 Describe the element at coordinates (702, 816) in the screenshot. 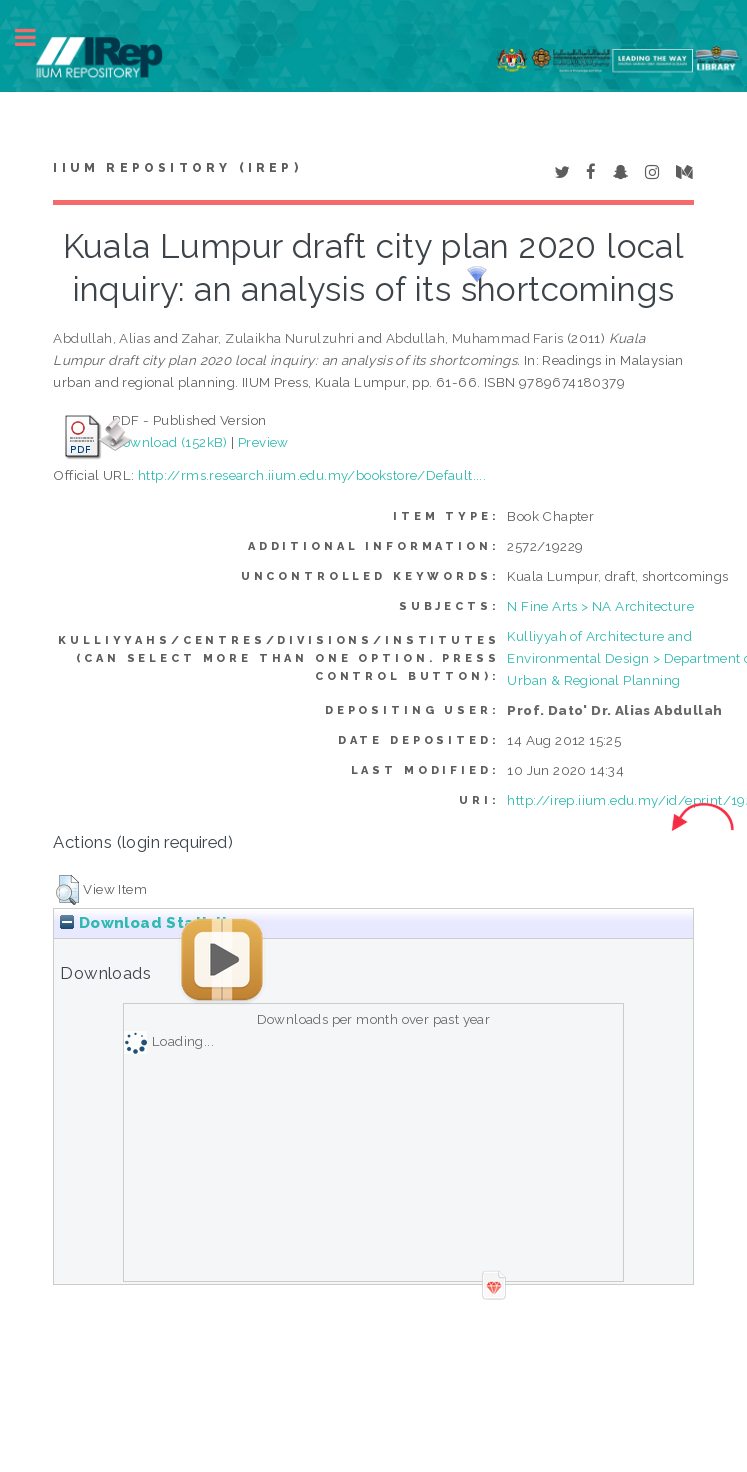

I see `undo the last action` at that location.